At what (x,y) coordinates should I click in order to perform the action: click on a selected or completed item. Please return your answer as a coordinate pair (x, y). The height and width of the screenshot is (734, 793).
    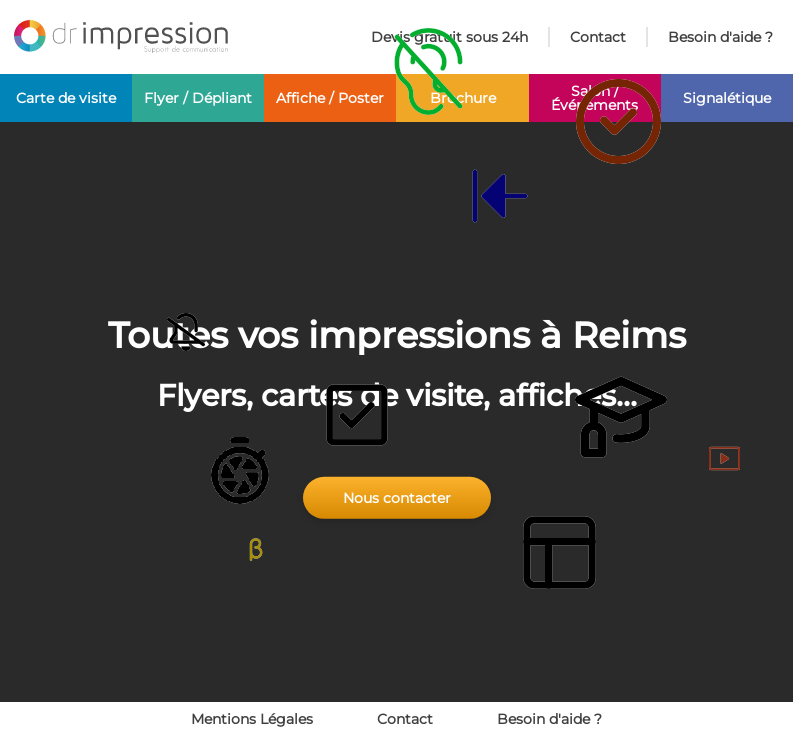
    Looking at the image, I should click on (357, 415).